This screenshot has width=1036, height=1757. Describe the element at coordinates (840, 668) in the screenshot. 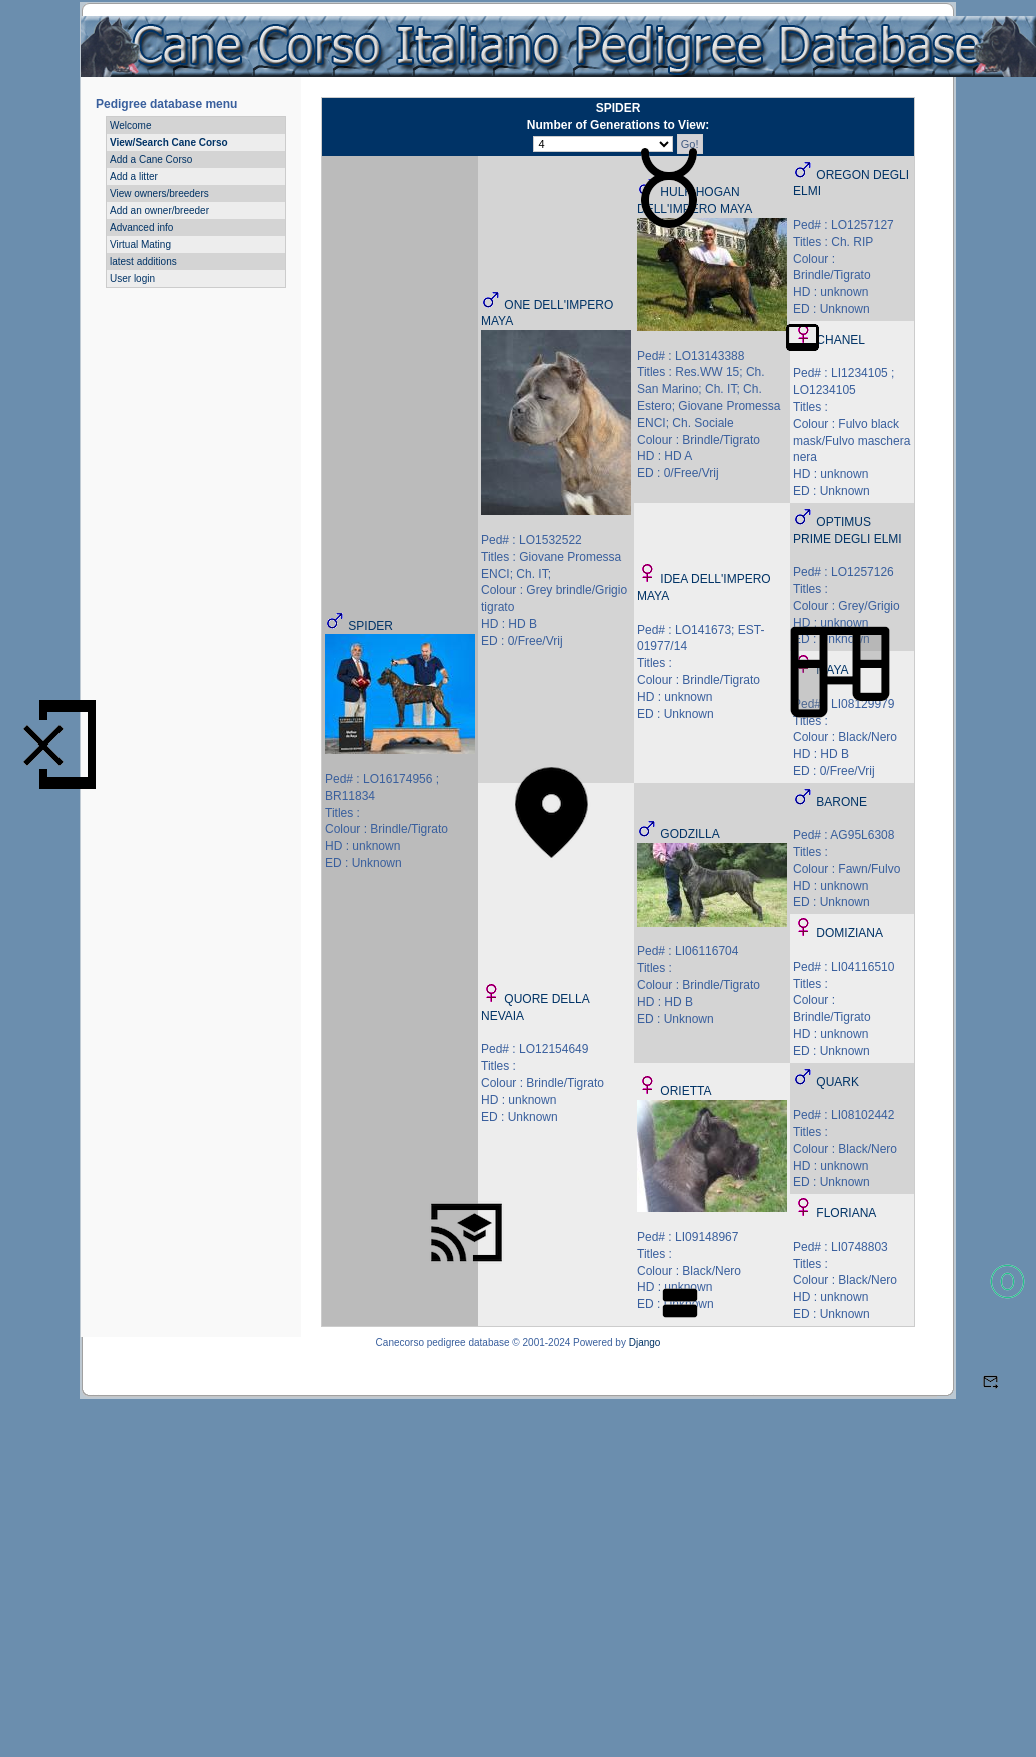

I see `view kanban board` at that location.